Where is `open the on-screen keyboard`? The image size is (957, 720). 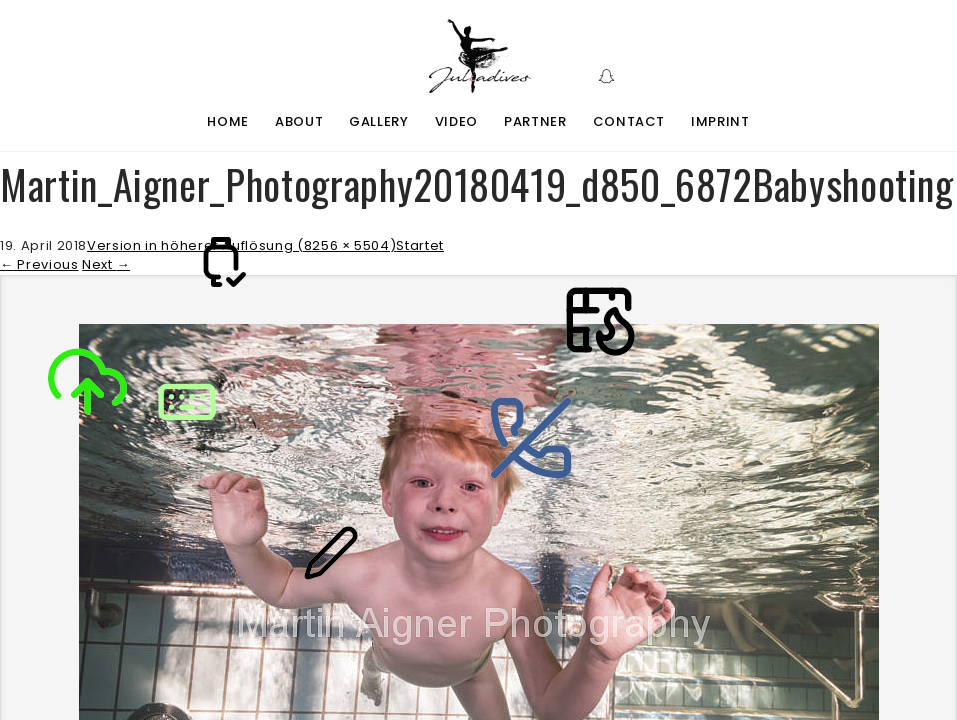 open the on-screen keyboard is located at coordinates (187, 402).